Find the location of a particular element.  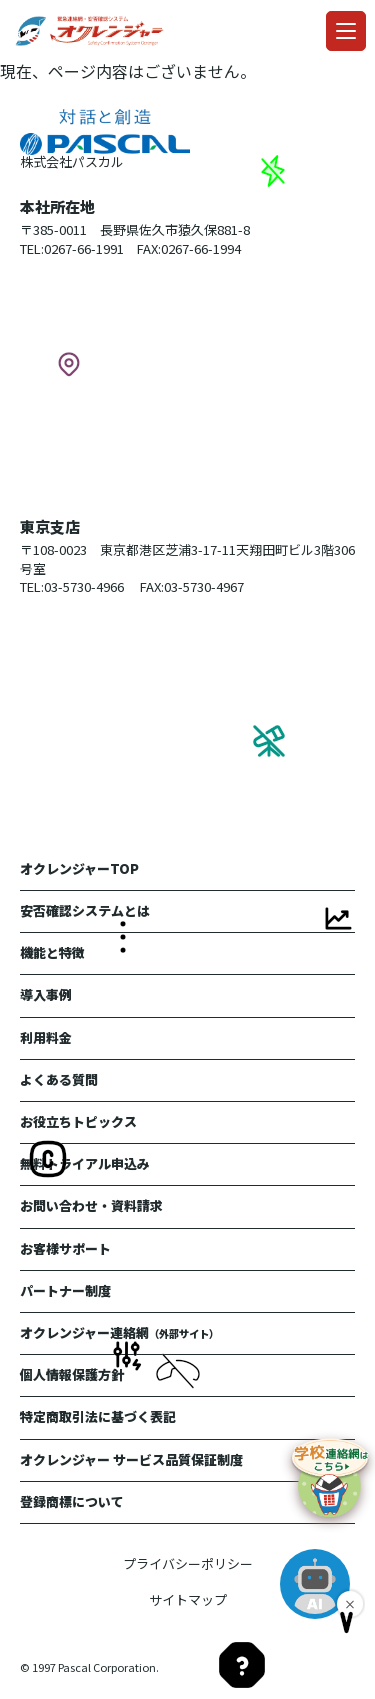

view or set a location on the map is located at coordinates (69, 364).